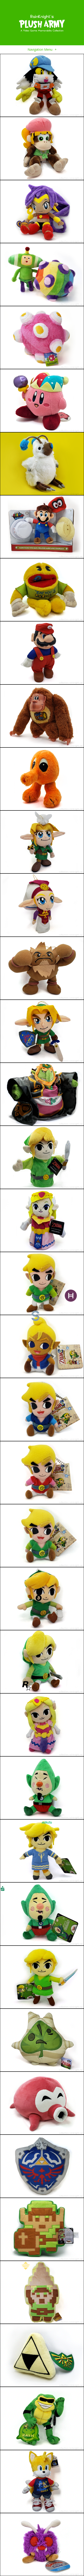  I want to click on hedera hashgraph platform logo, so click(71, 1296).